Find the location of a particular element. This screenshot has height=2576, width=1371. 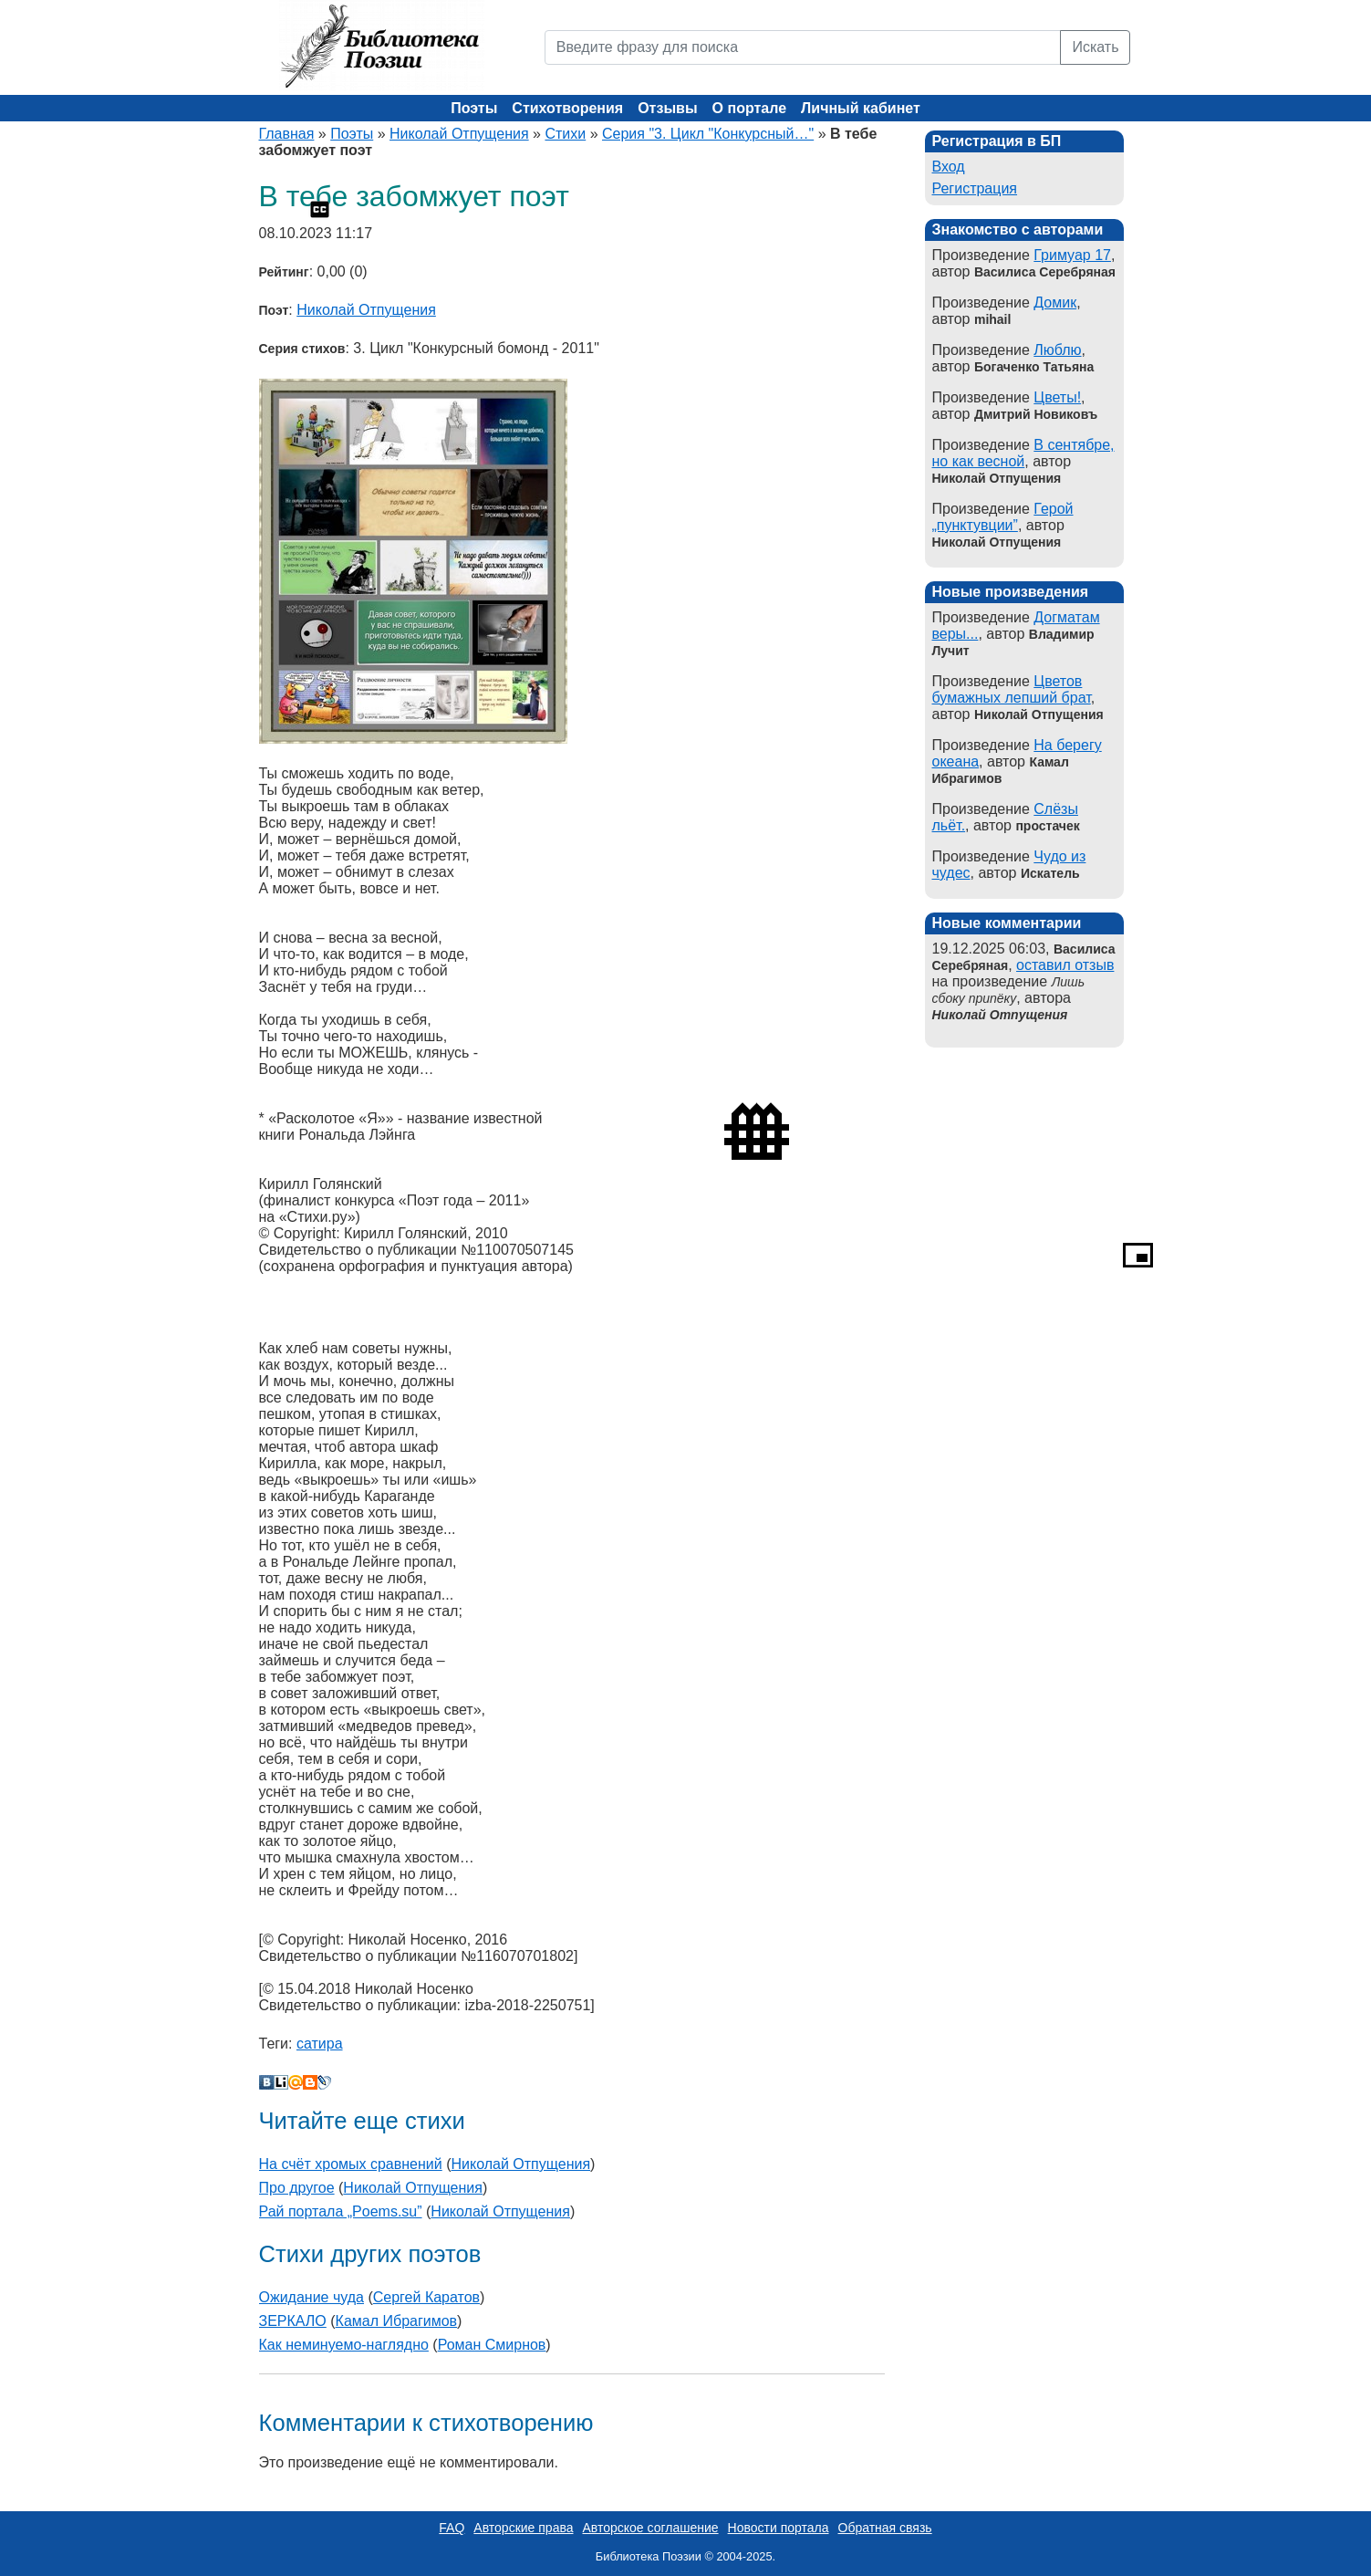

toggle closed captions on video is located at coordinates (319, 209).